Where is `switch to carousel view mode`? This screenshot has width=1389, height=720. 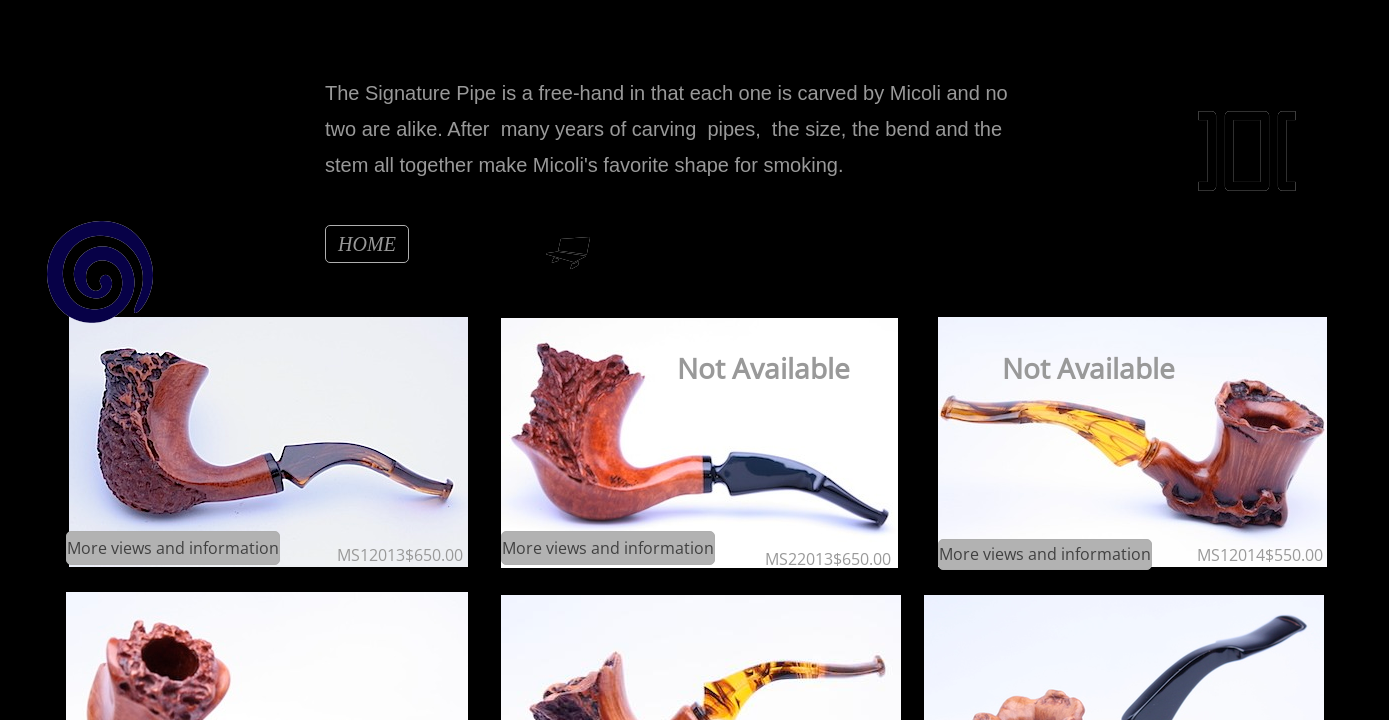 switch to carousel view mode is located at coordinates (1247, 151).